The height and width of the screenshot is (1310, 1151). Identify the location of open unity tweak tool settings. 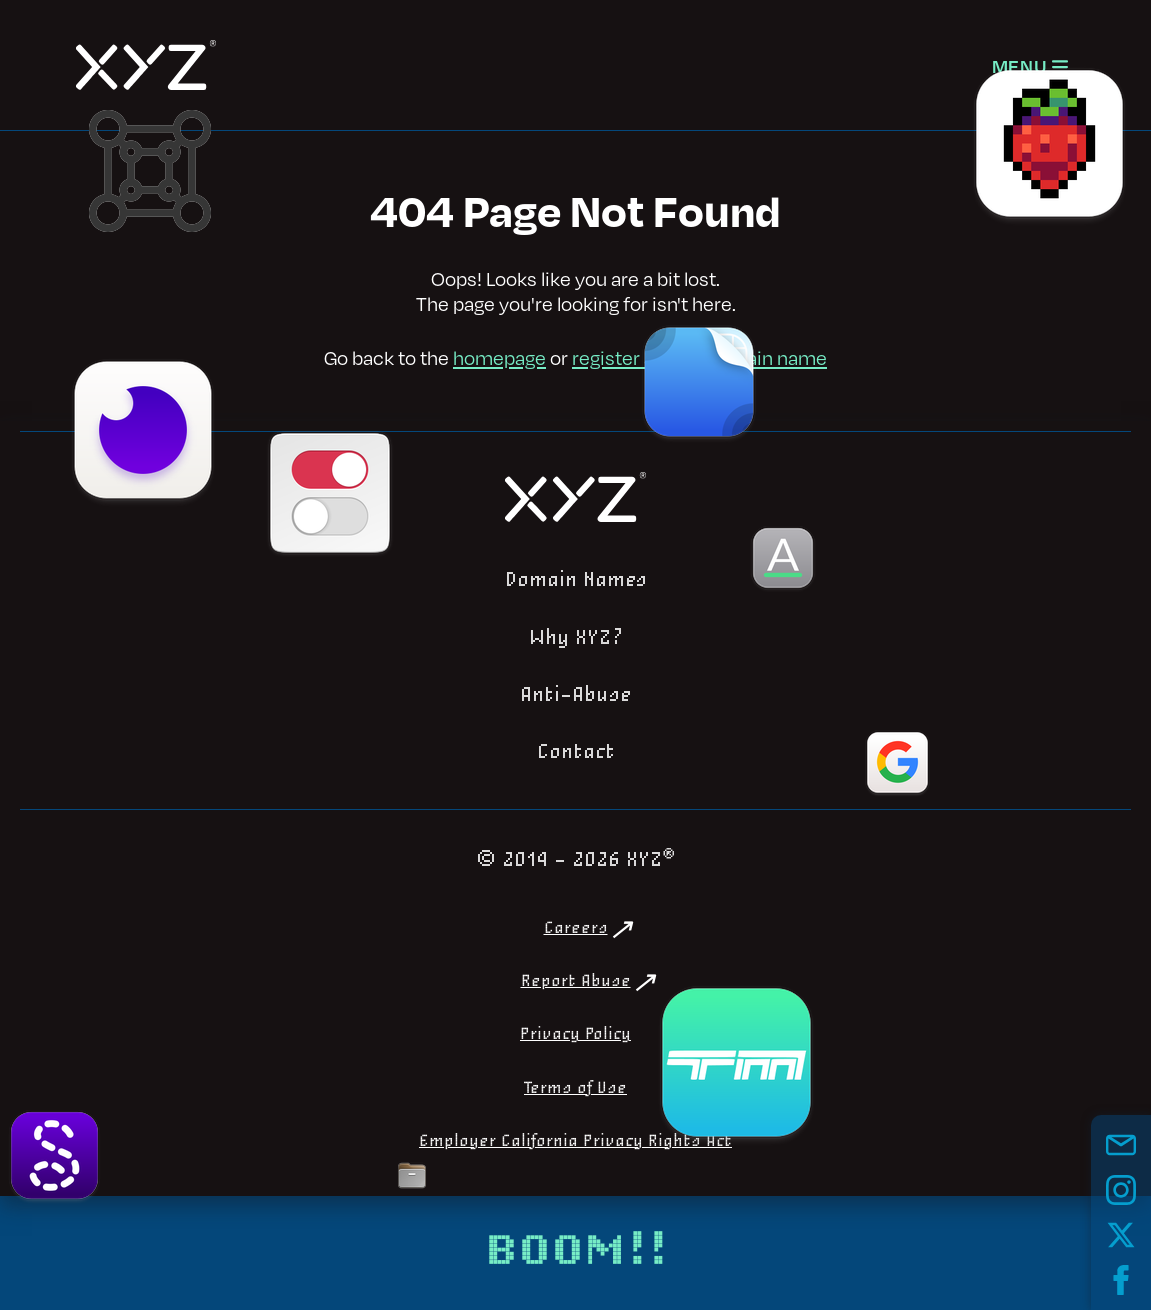
(330, 493).